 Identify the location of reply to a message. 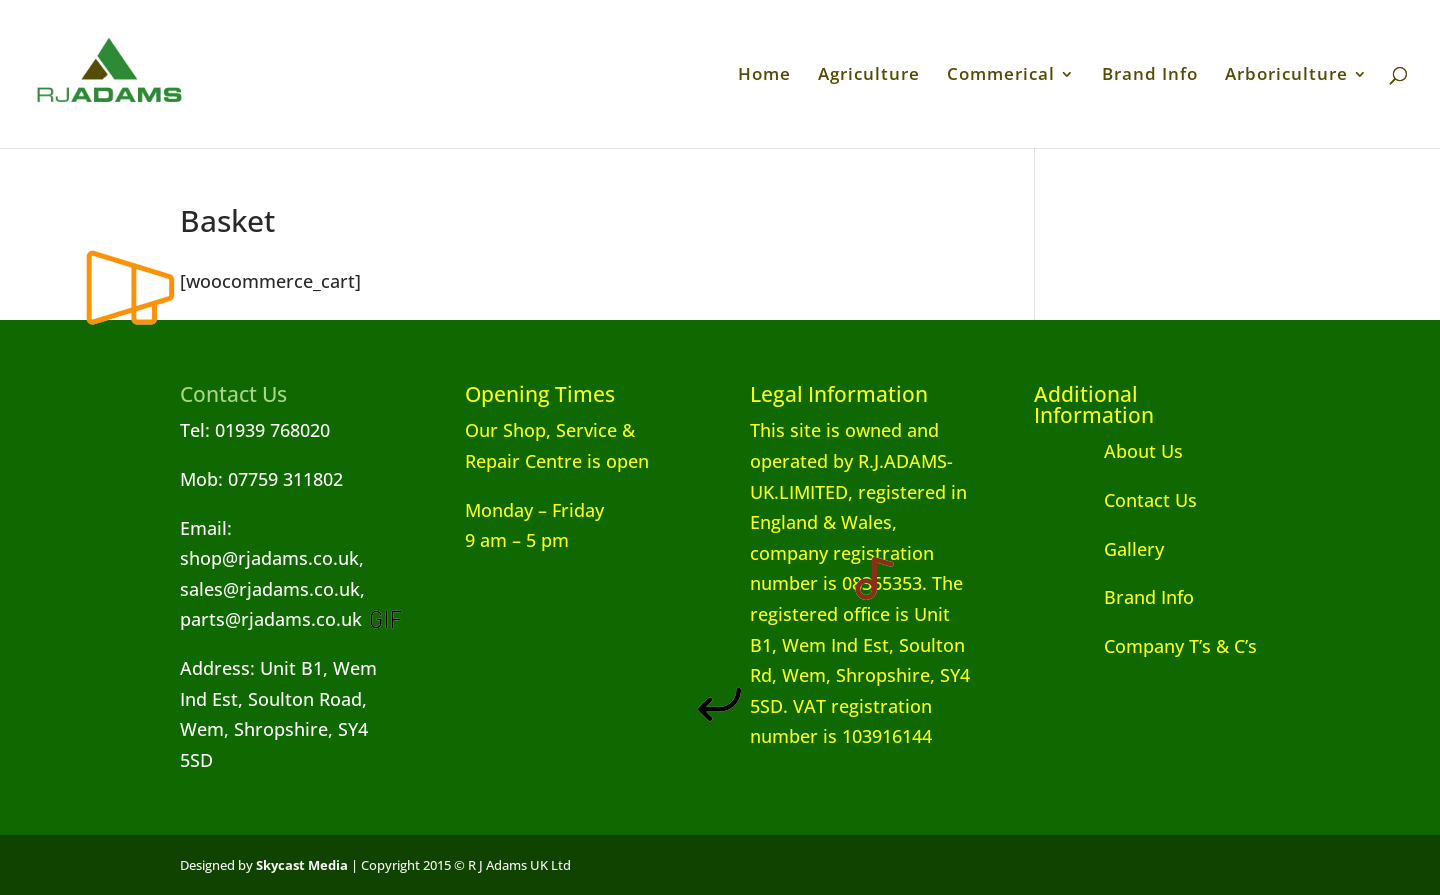
(719, 704).